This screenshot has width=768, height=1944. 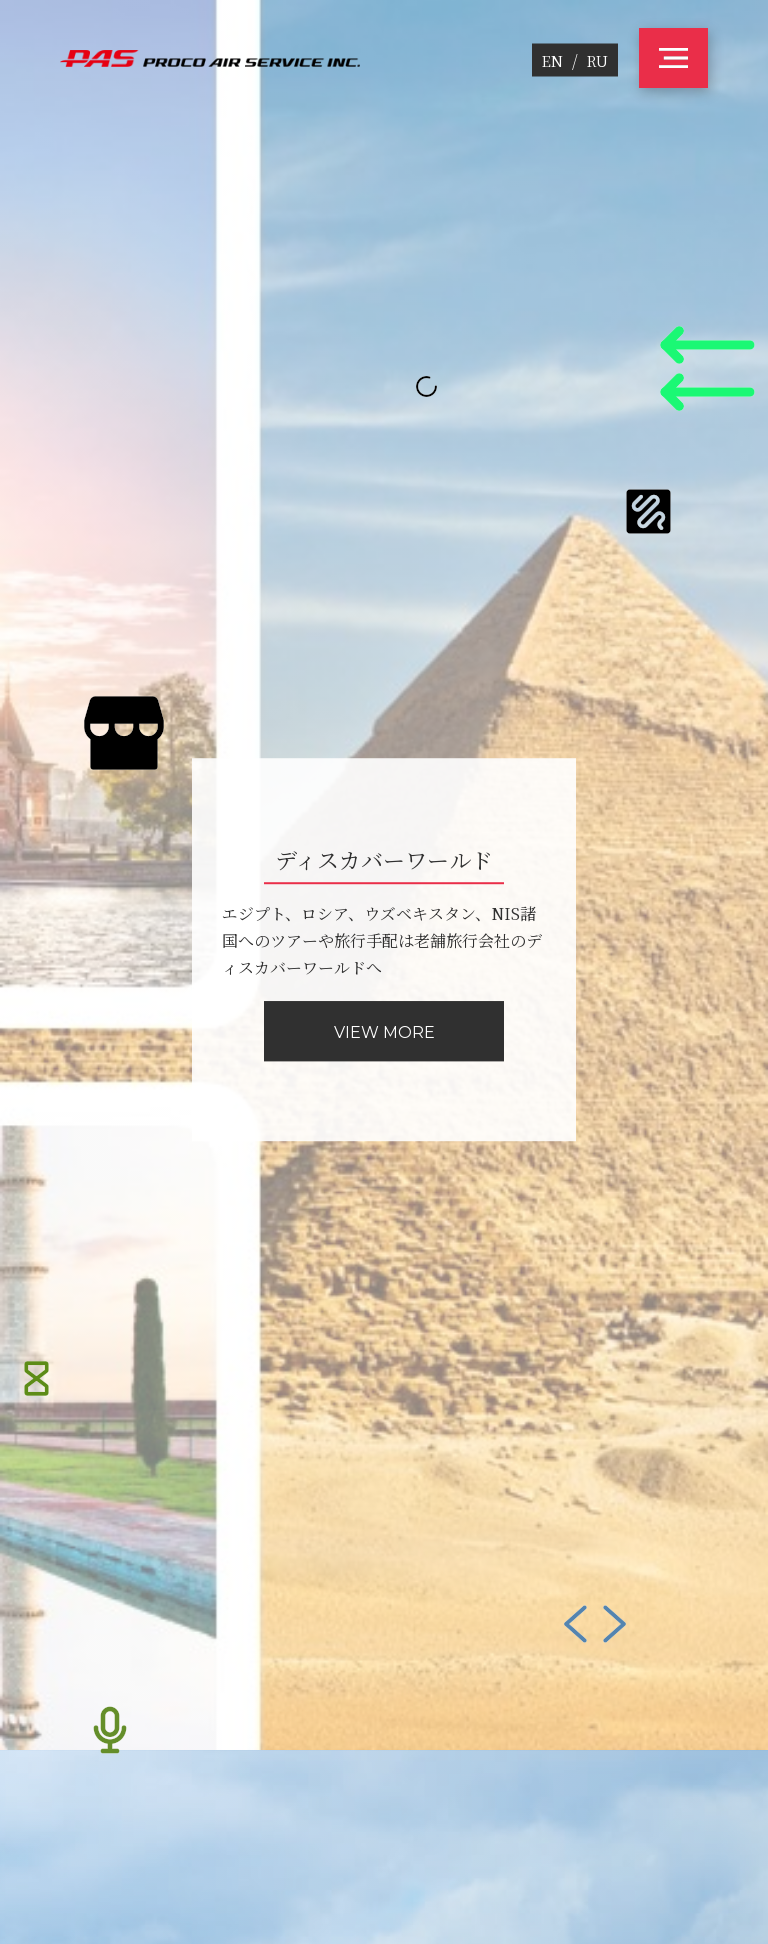 I want to click on move items to the left, so click(x=707, y=368).